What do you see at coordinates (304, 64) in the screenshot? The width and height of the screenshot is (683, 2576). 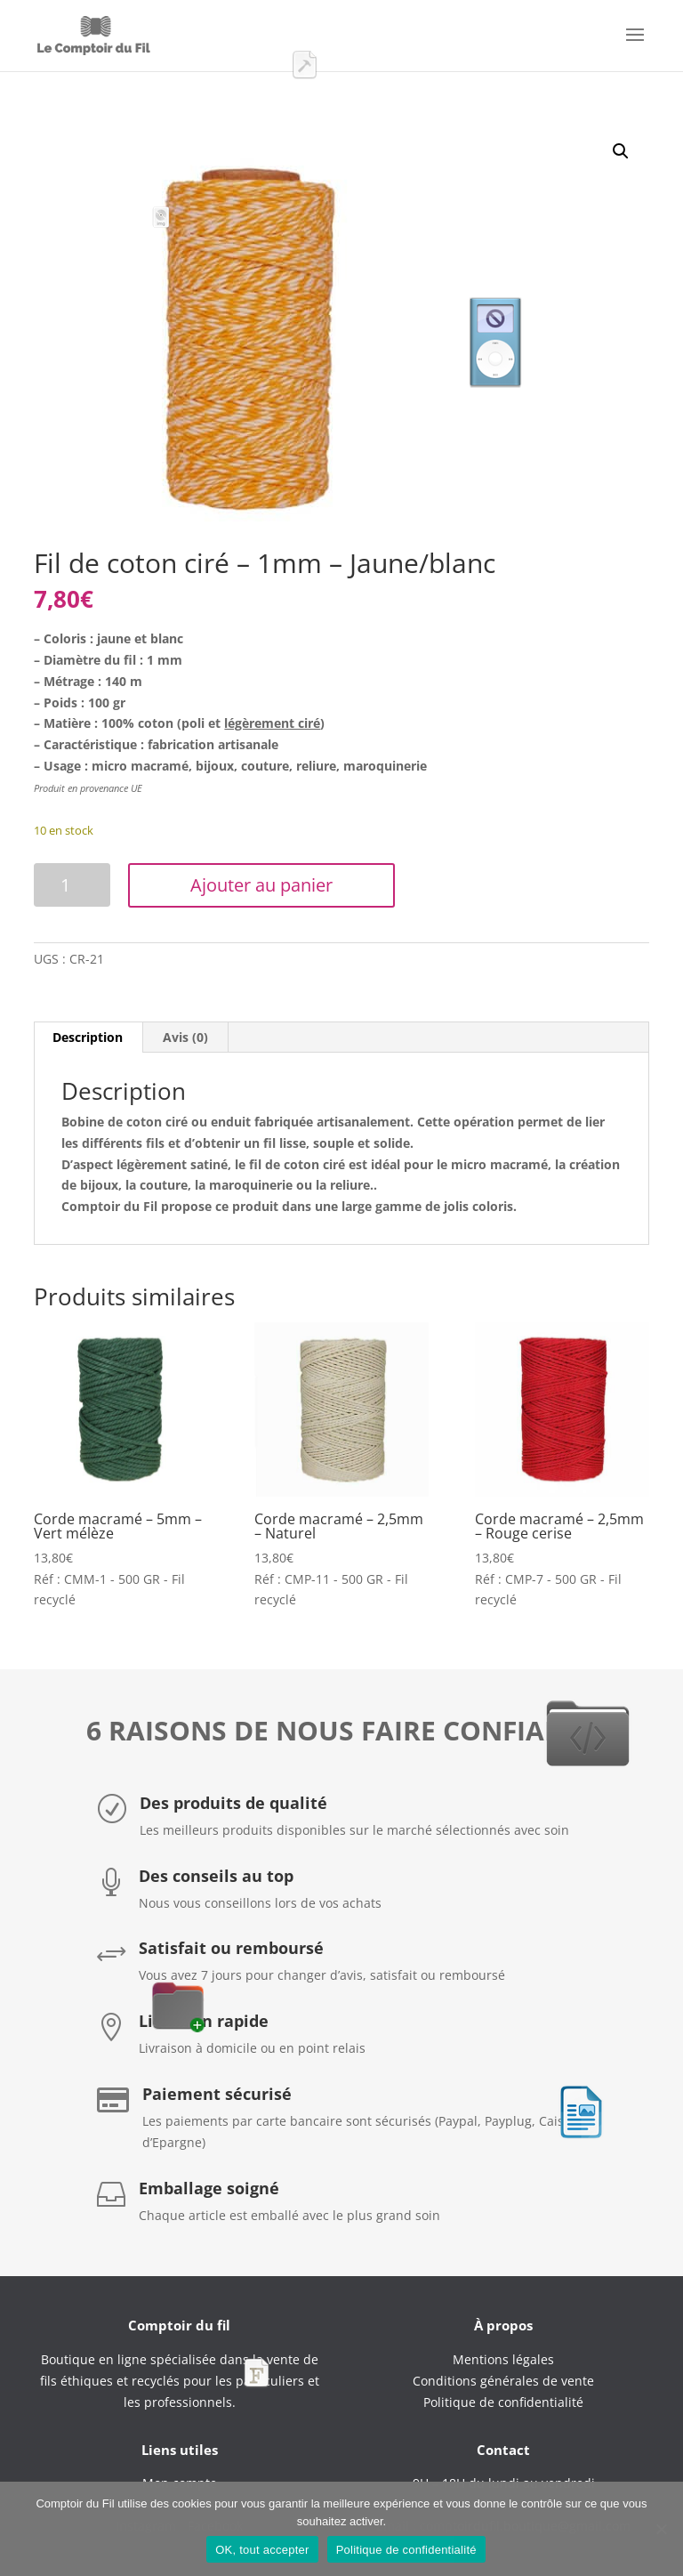 I see `a makefile or build configuration file` at bounding box center [304, 64].